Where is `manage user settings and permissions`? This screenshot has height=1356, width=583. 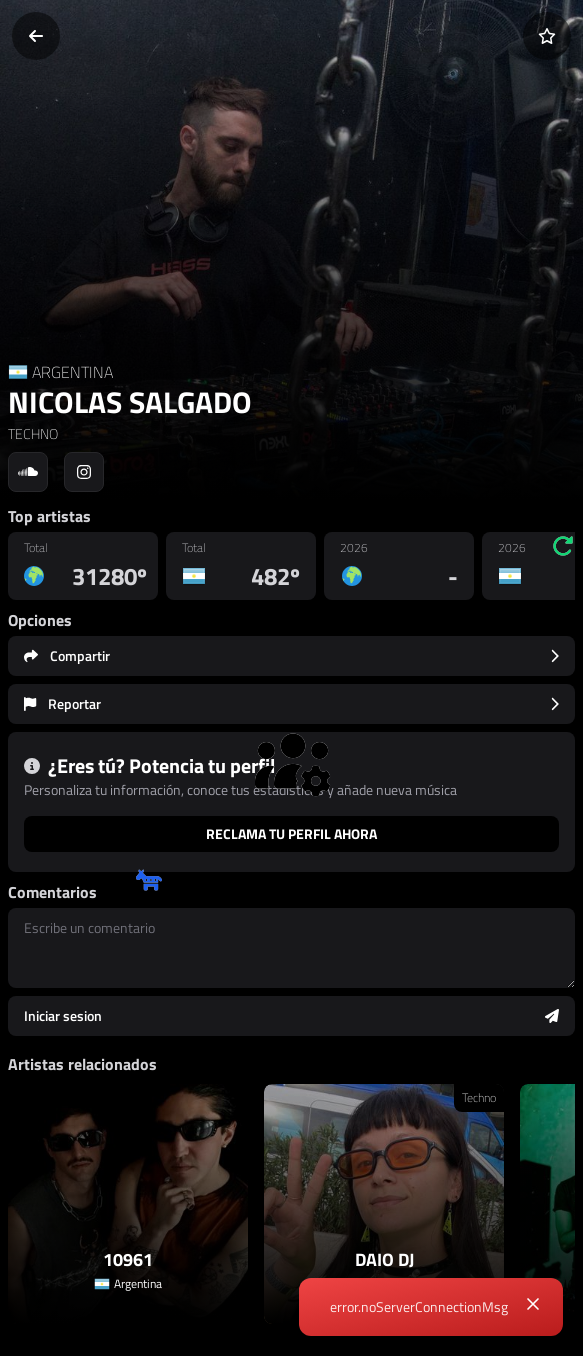
manage user settings and permissions is located at coordinates (293, 762).